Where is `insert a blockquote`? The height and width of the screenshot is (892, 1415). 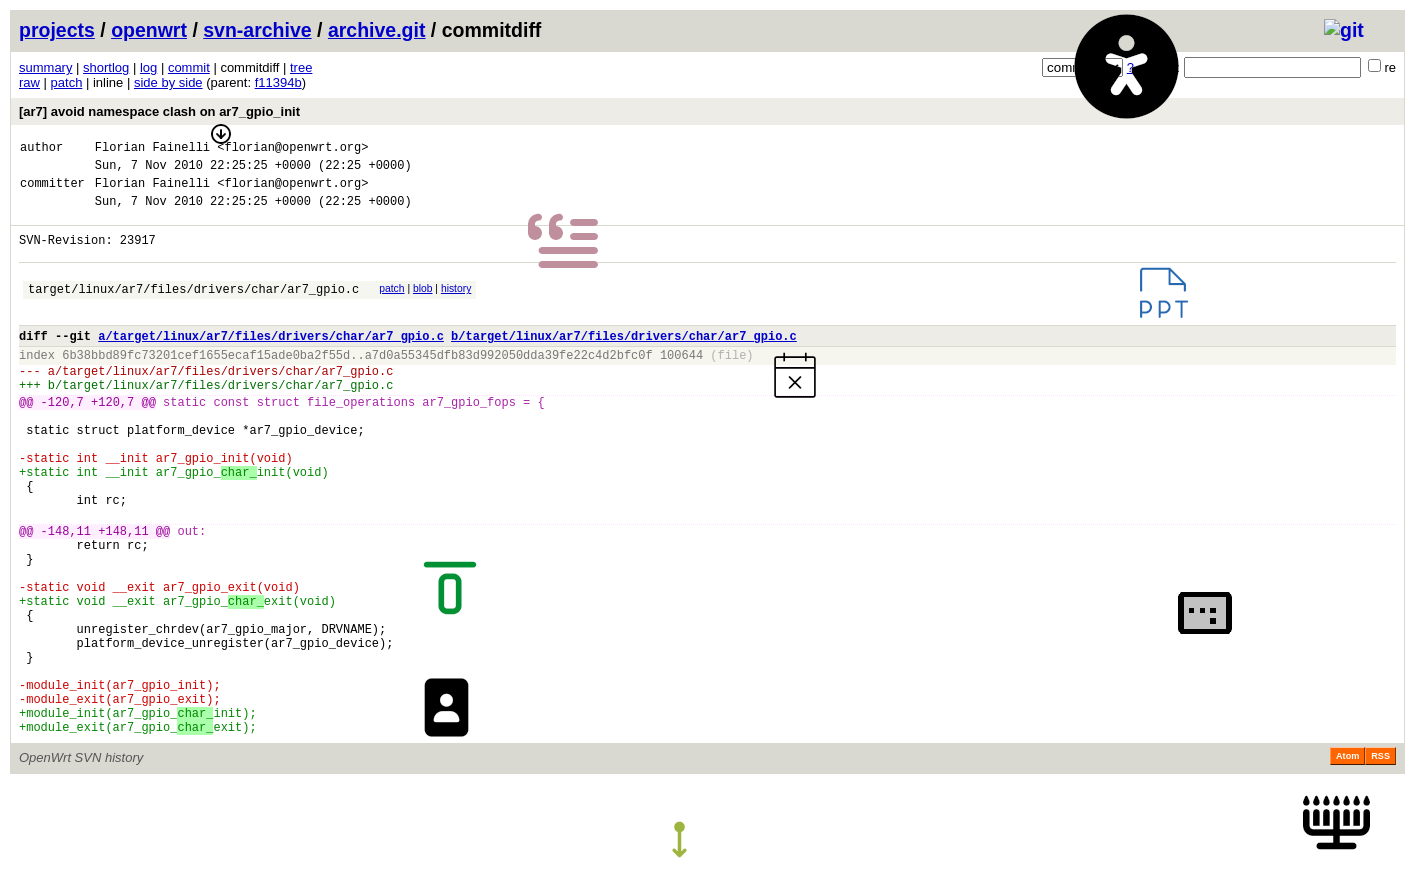
insert a blockquote is located at coordinates (563, 240).